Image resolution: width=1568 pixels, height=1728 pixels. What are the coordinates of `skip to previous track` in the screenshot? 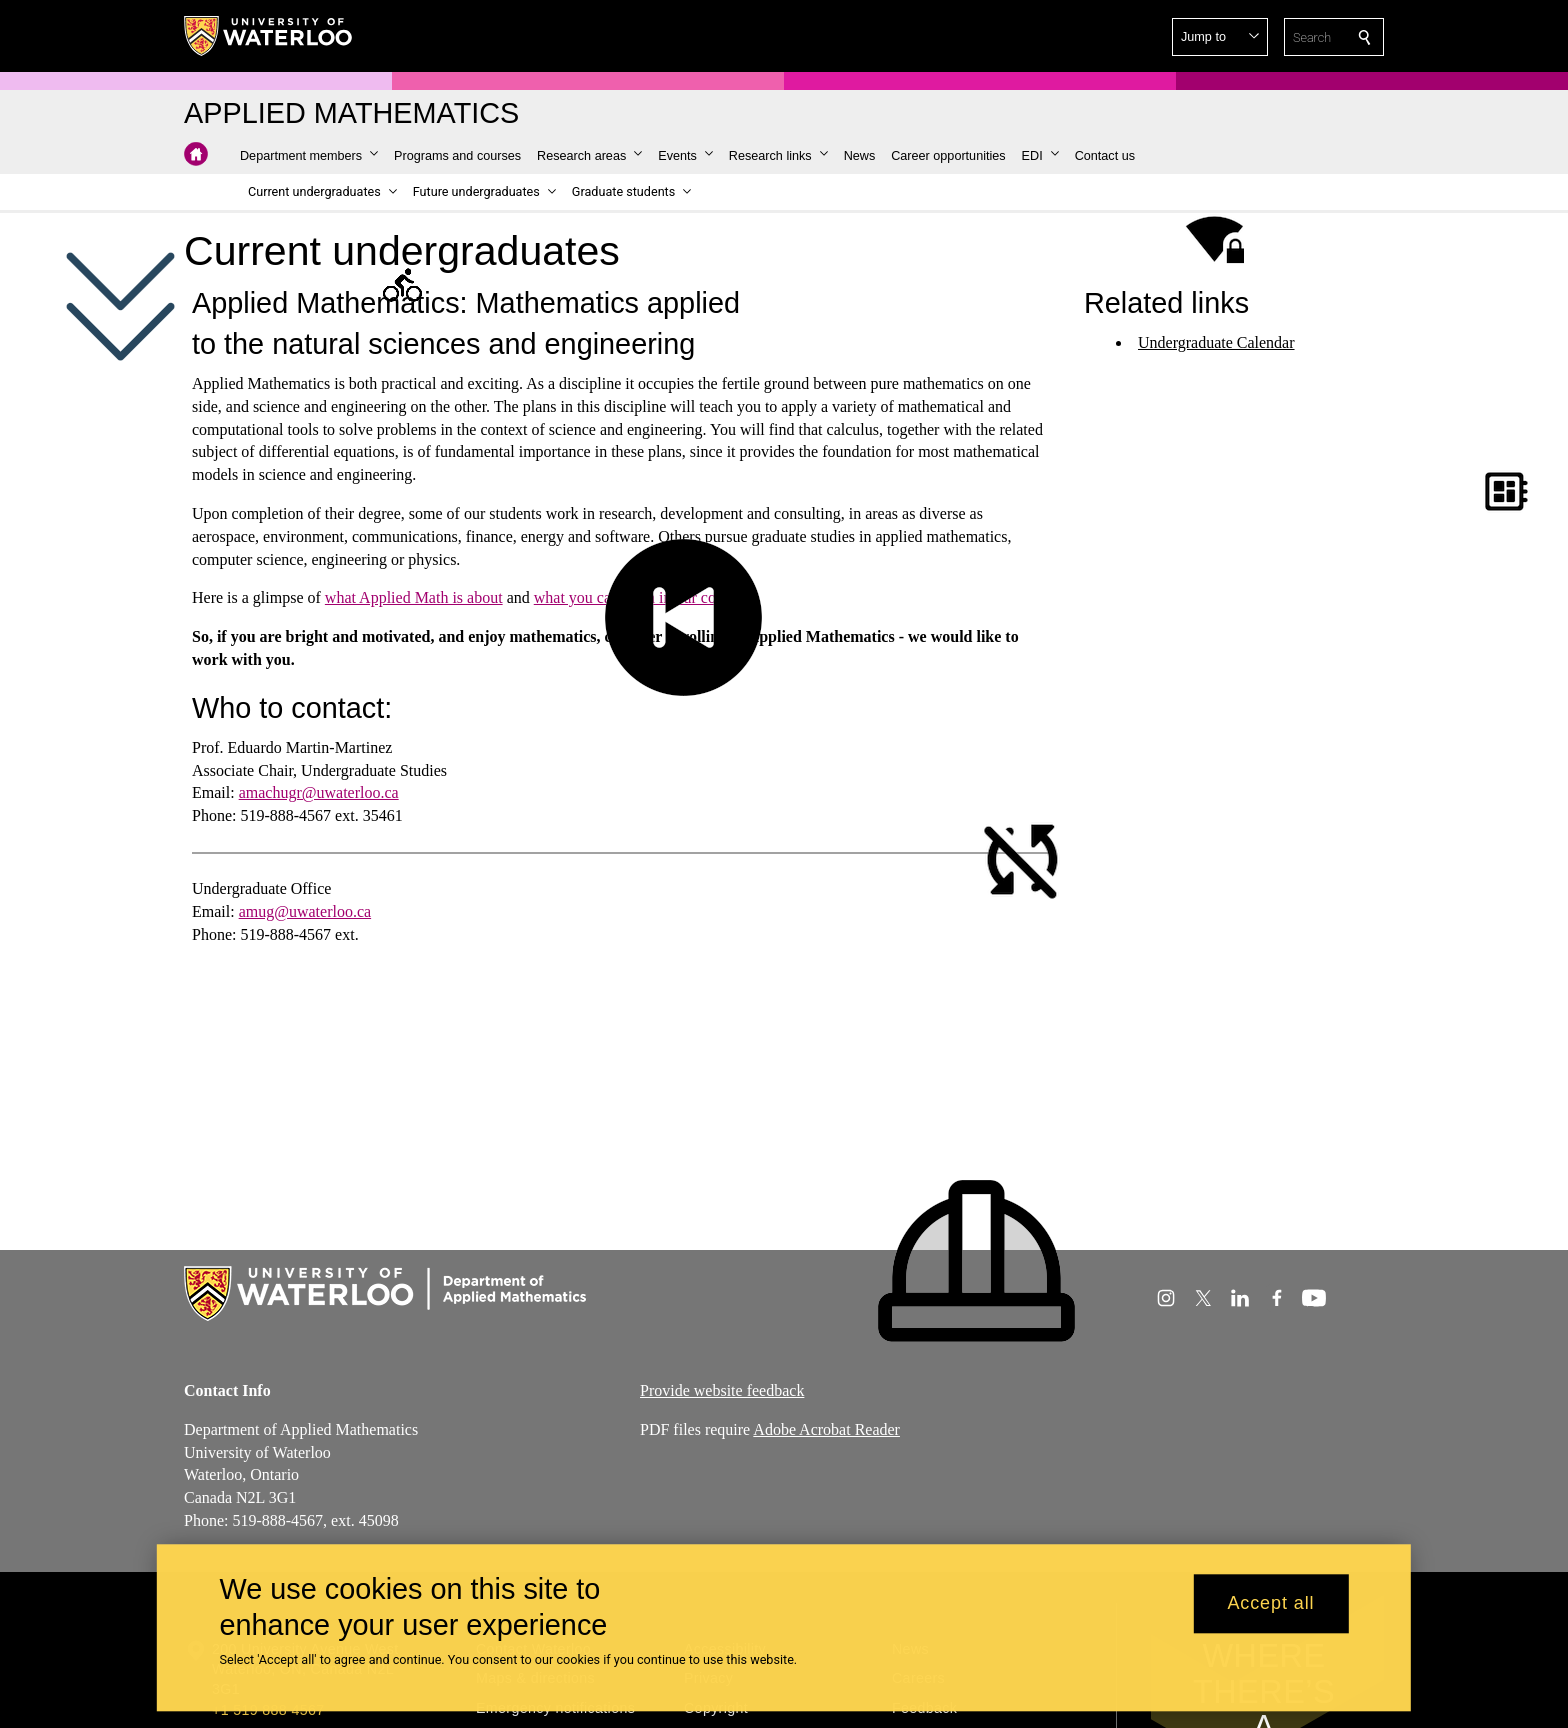 It's located at (683, 617).